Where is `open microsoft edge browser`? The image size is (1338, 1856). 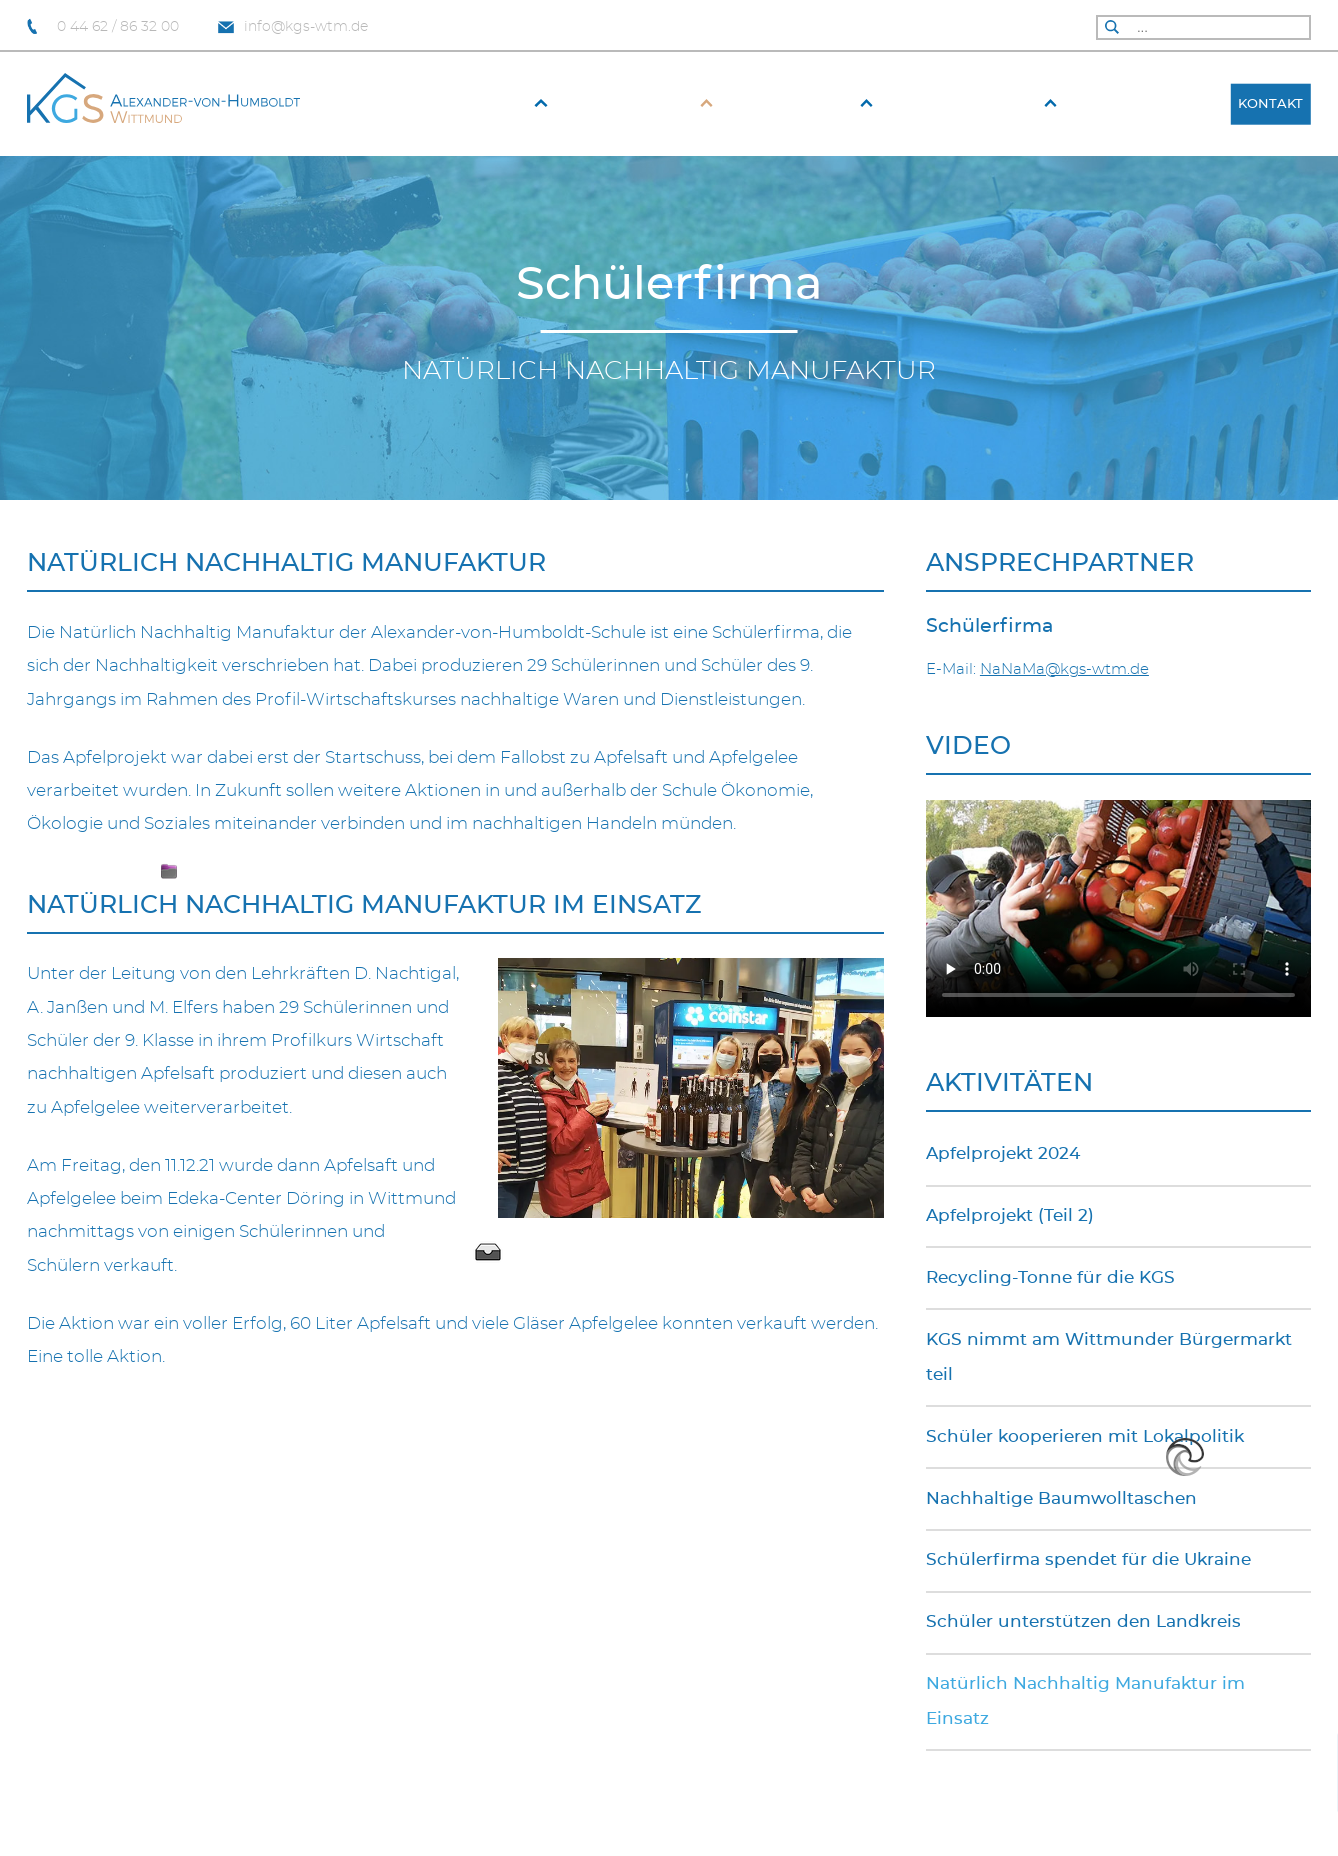 open microsoft edge browser is located at coordinates (1185, 1457).